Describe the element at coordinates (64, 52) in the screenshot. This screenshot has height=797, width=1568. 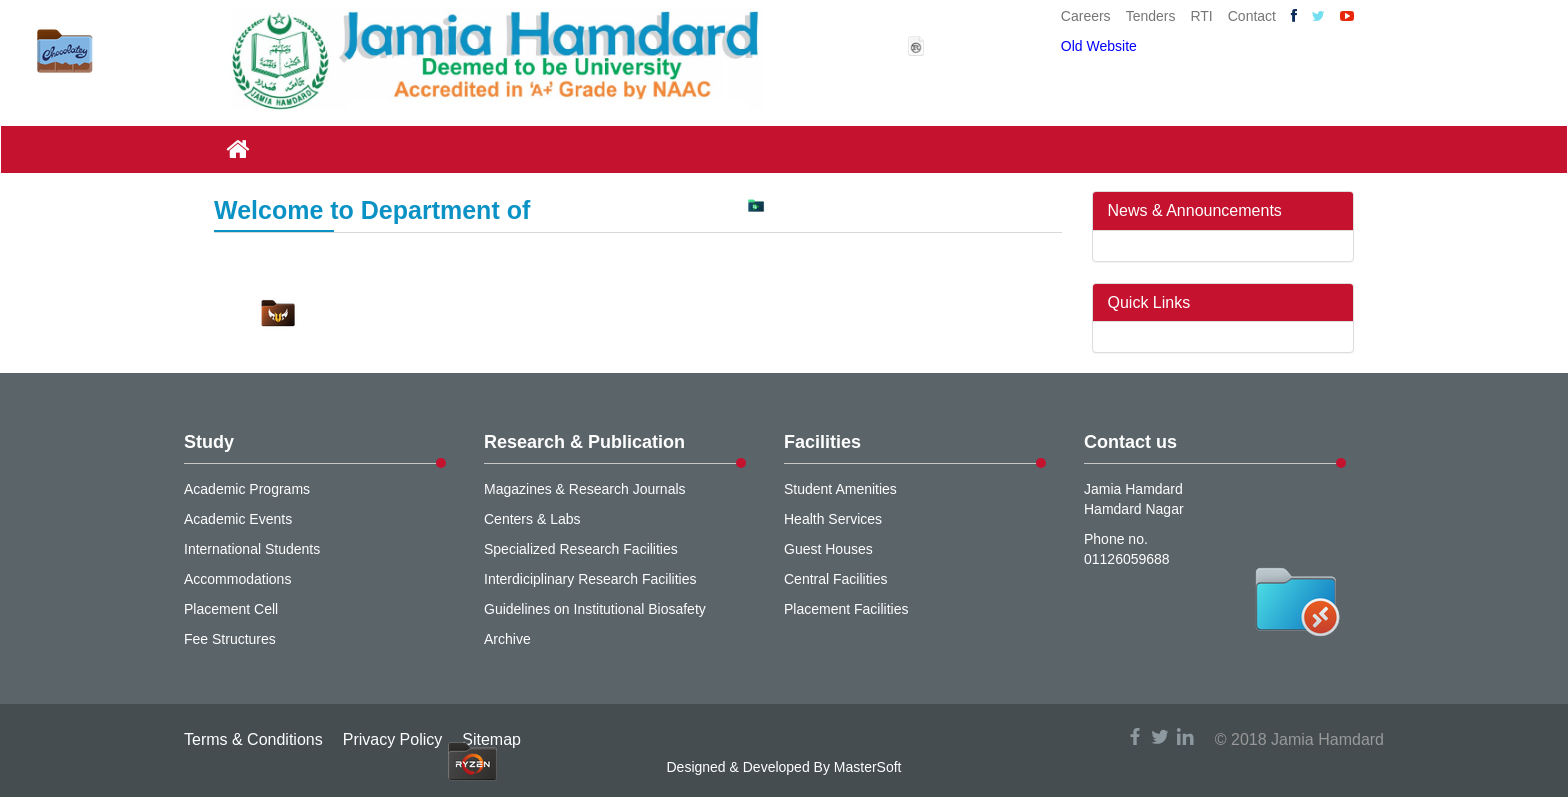
I see `folder containing chocolatey package manager files` at that location.